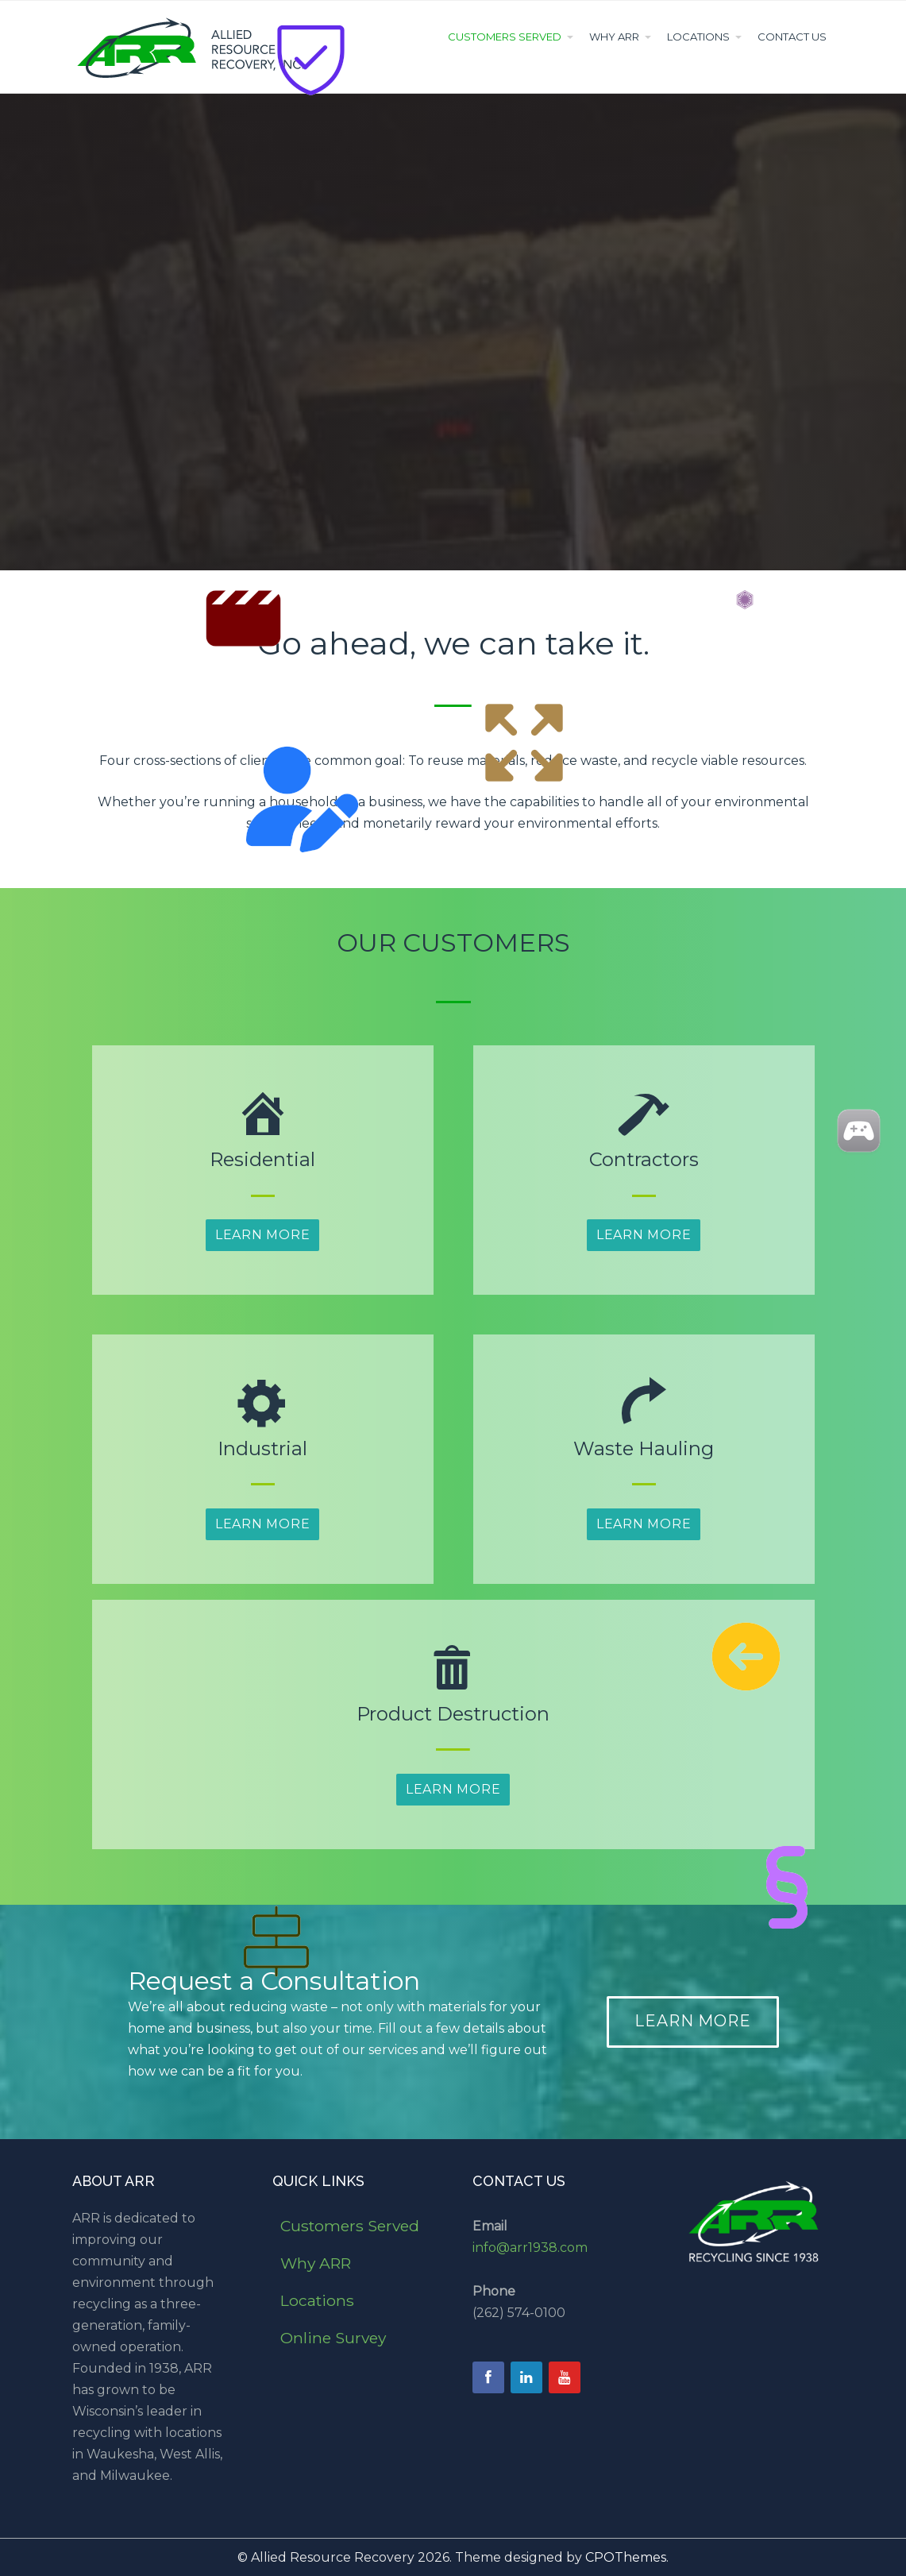 This screenshot has height=2576, width=906. Describe the element at coordinates (746, 1656) in the screenshot. I see `go back to the previous screen` at that location.